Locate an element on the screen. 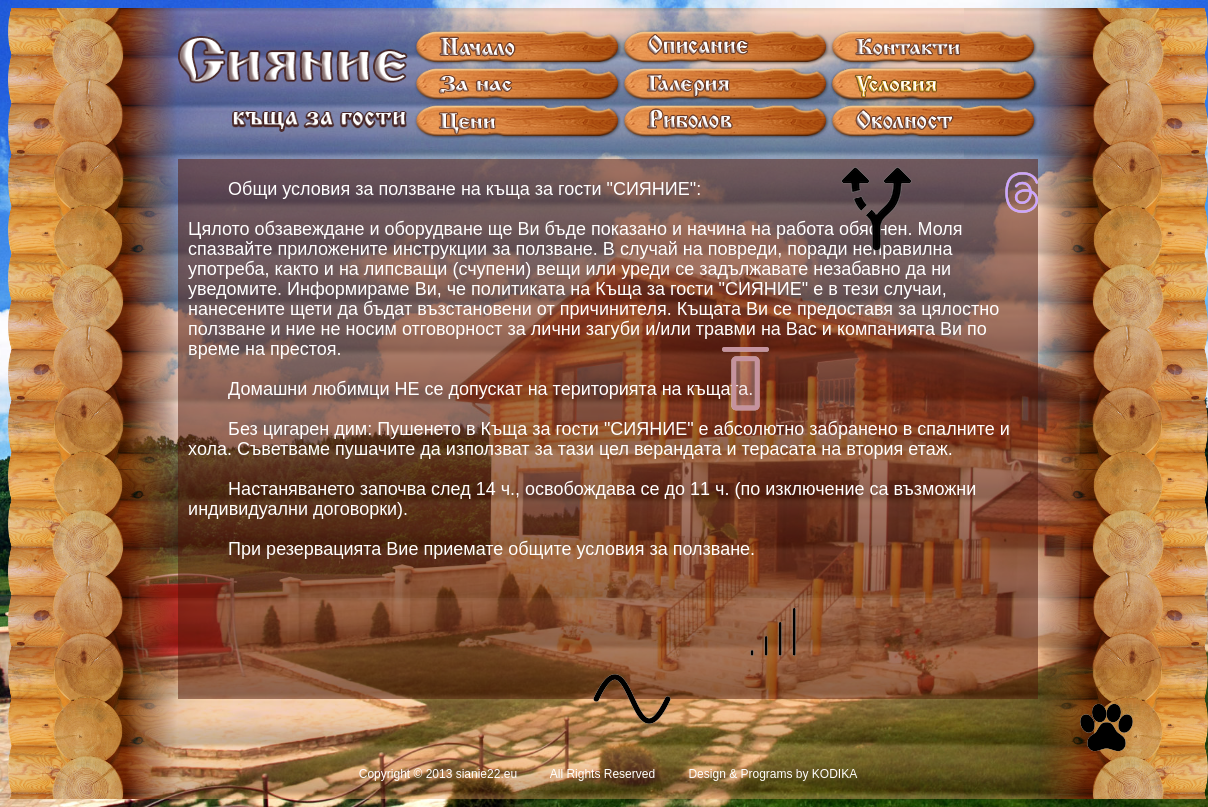  indicates strong cellular network signal is located at coordinates (783, 629).